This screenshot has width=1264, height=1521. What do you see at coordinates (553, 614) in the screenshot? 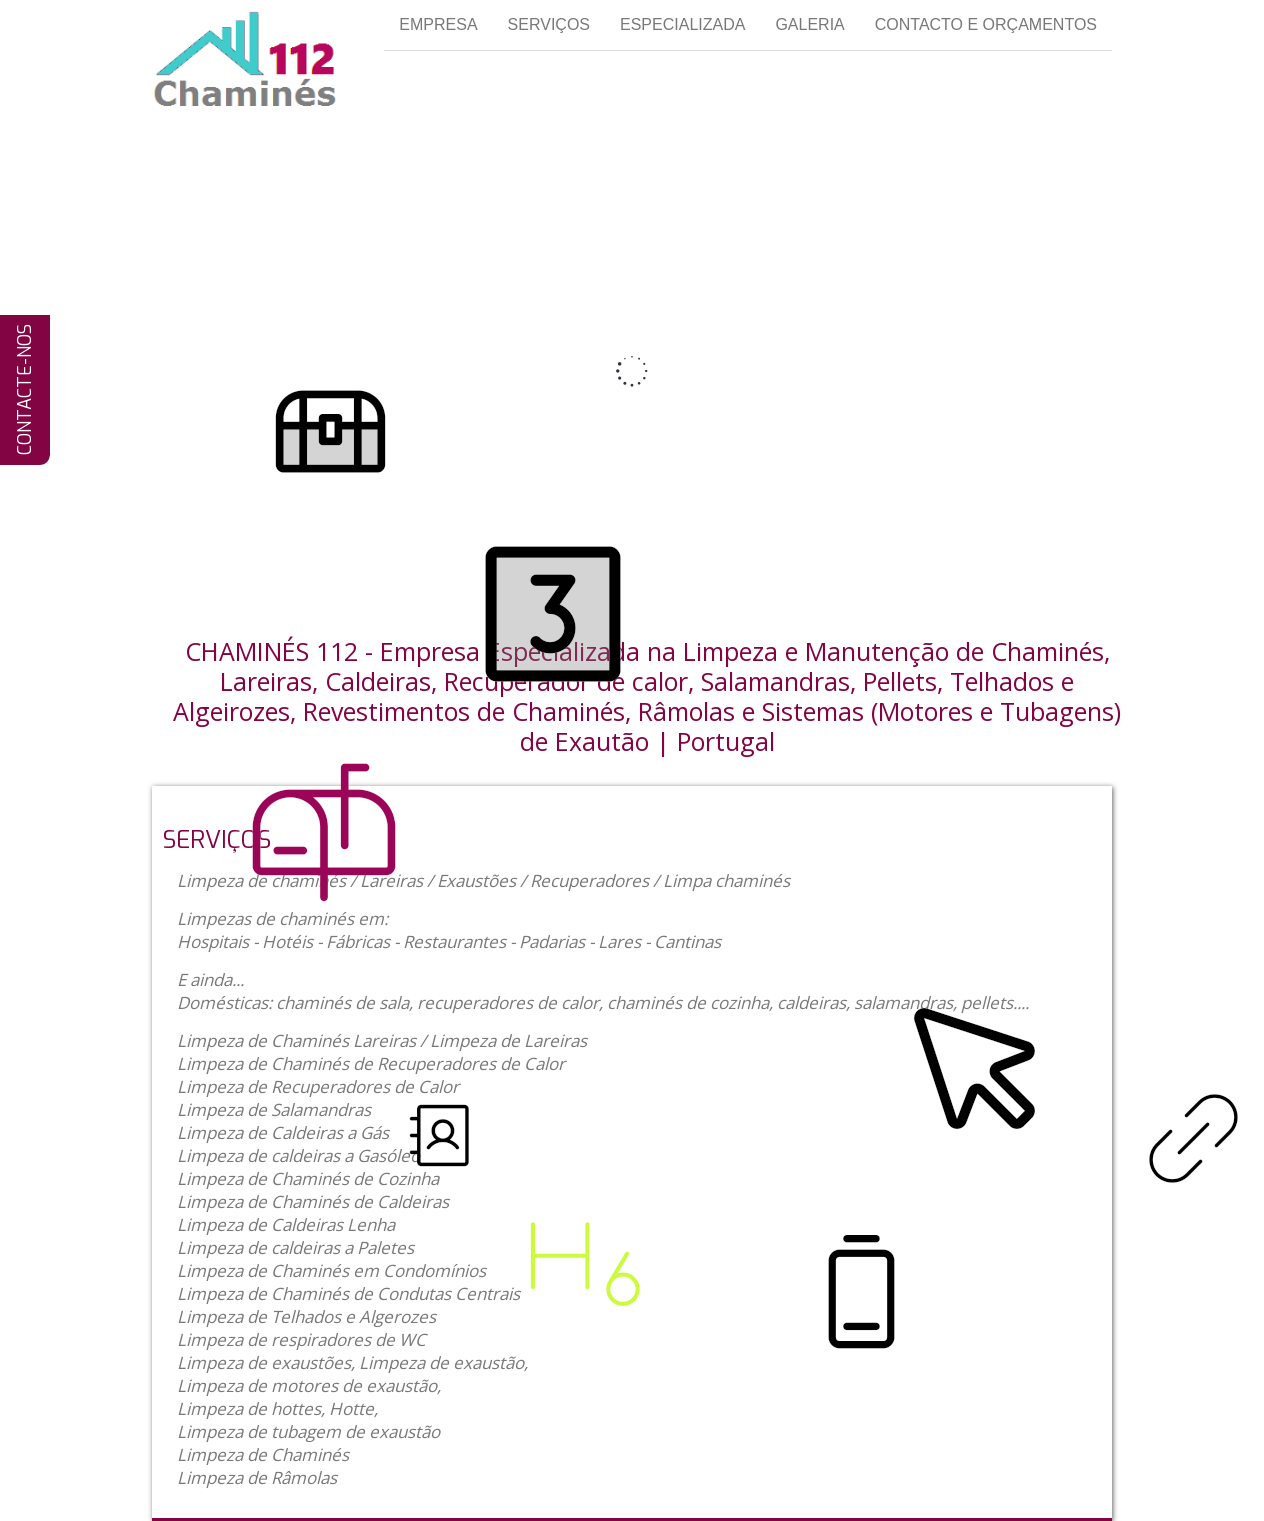
I see `select or navigate to item number three` at bounding box center [553, 614].